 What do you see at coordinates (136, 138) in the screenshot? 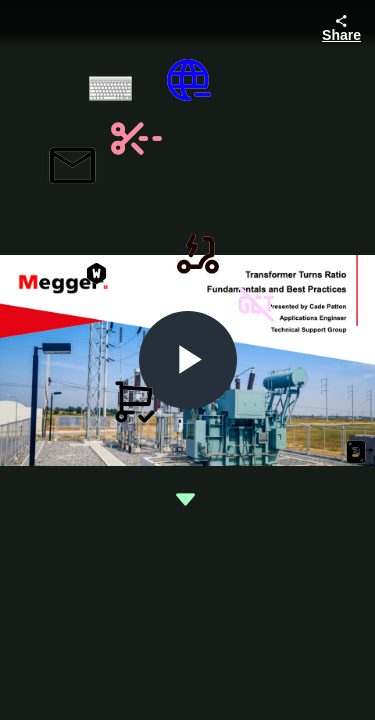
I see `cut along the dotted line` at bounding box center [136, 138].